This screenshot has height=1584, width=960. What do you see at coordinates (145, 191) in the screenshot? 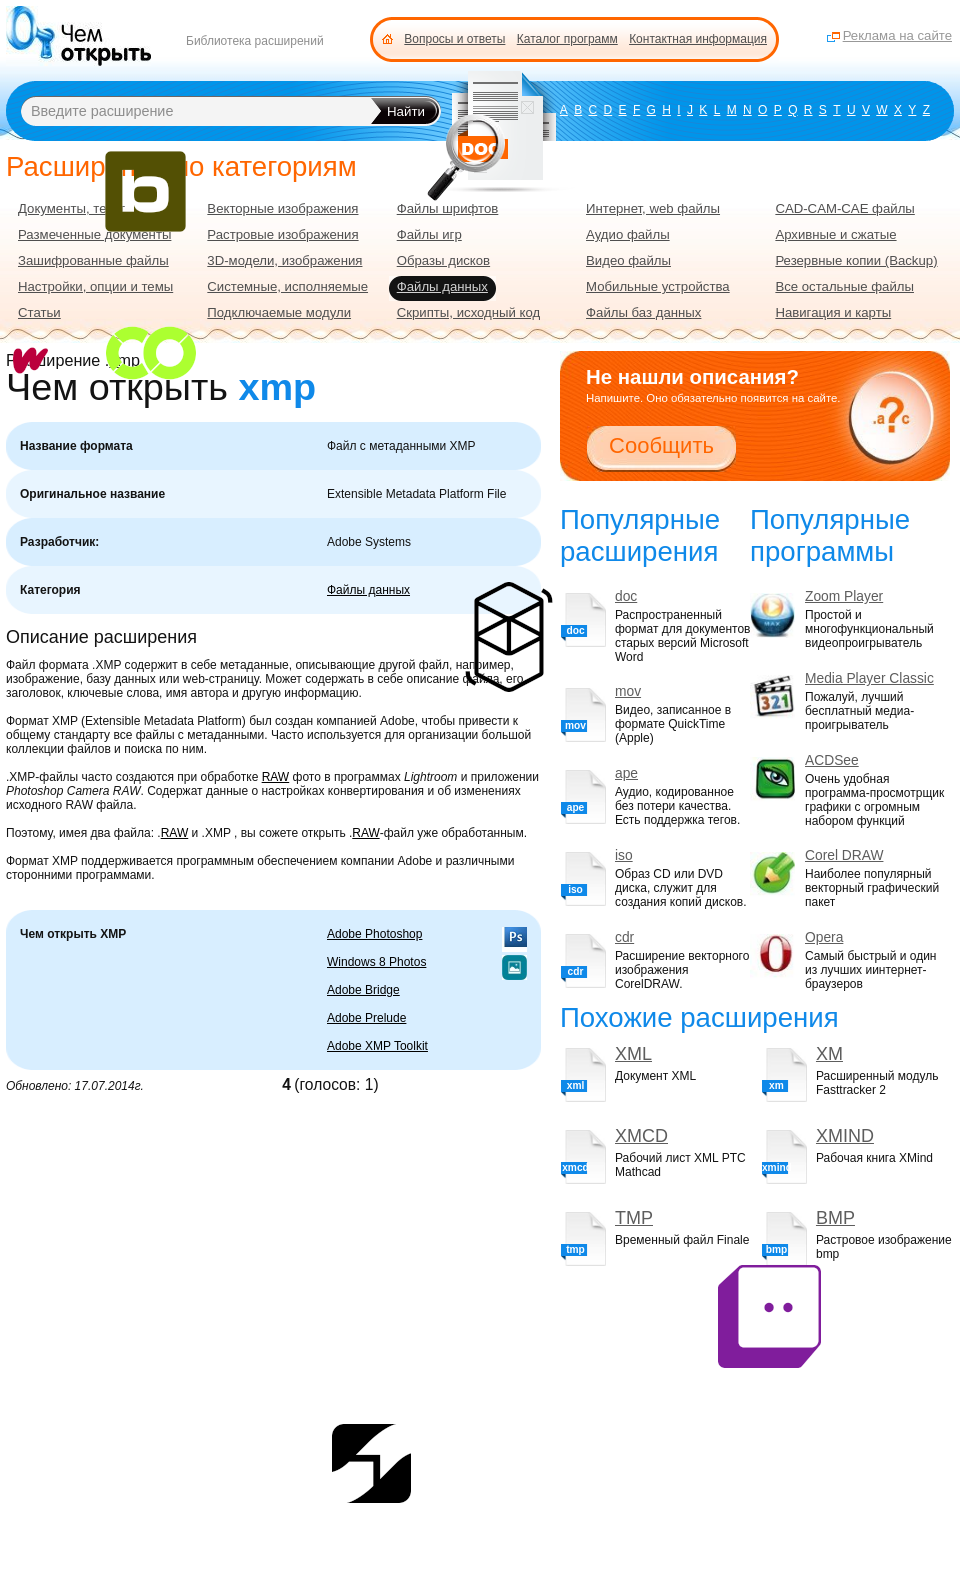
I see `bimobject logo` at bounding box center [145, 191].